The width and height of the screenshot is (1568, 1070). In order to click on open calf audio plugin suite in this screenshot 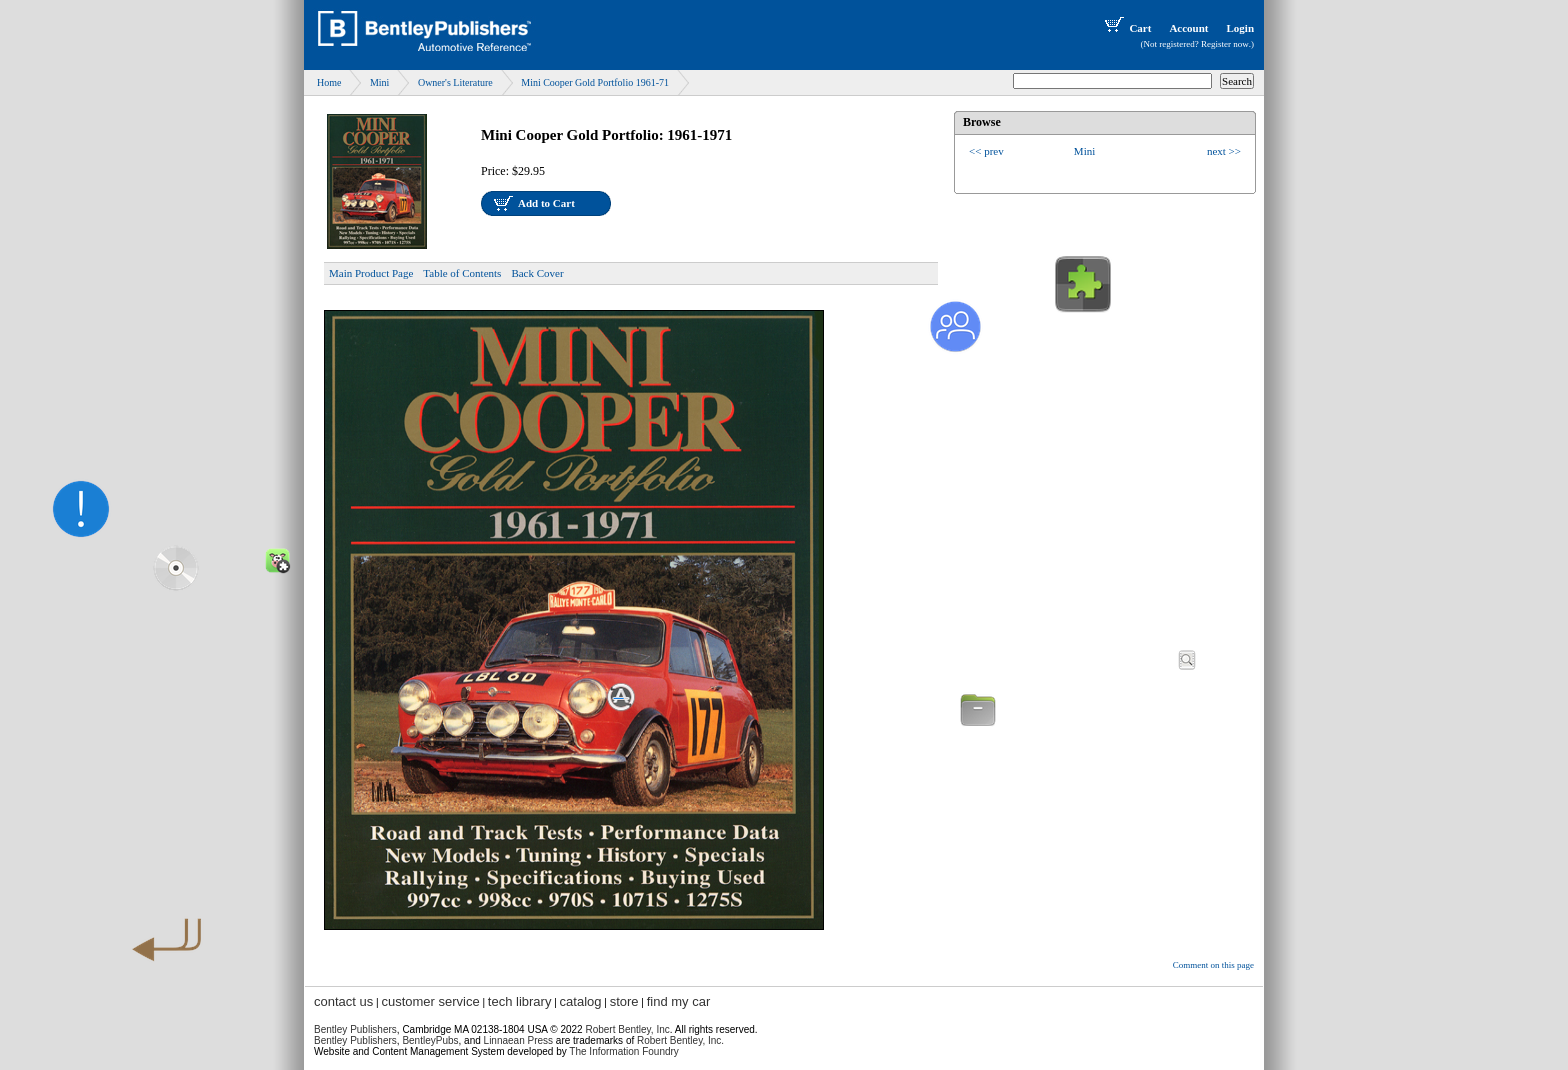, I will do `click(277, 560)`.